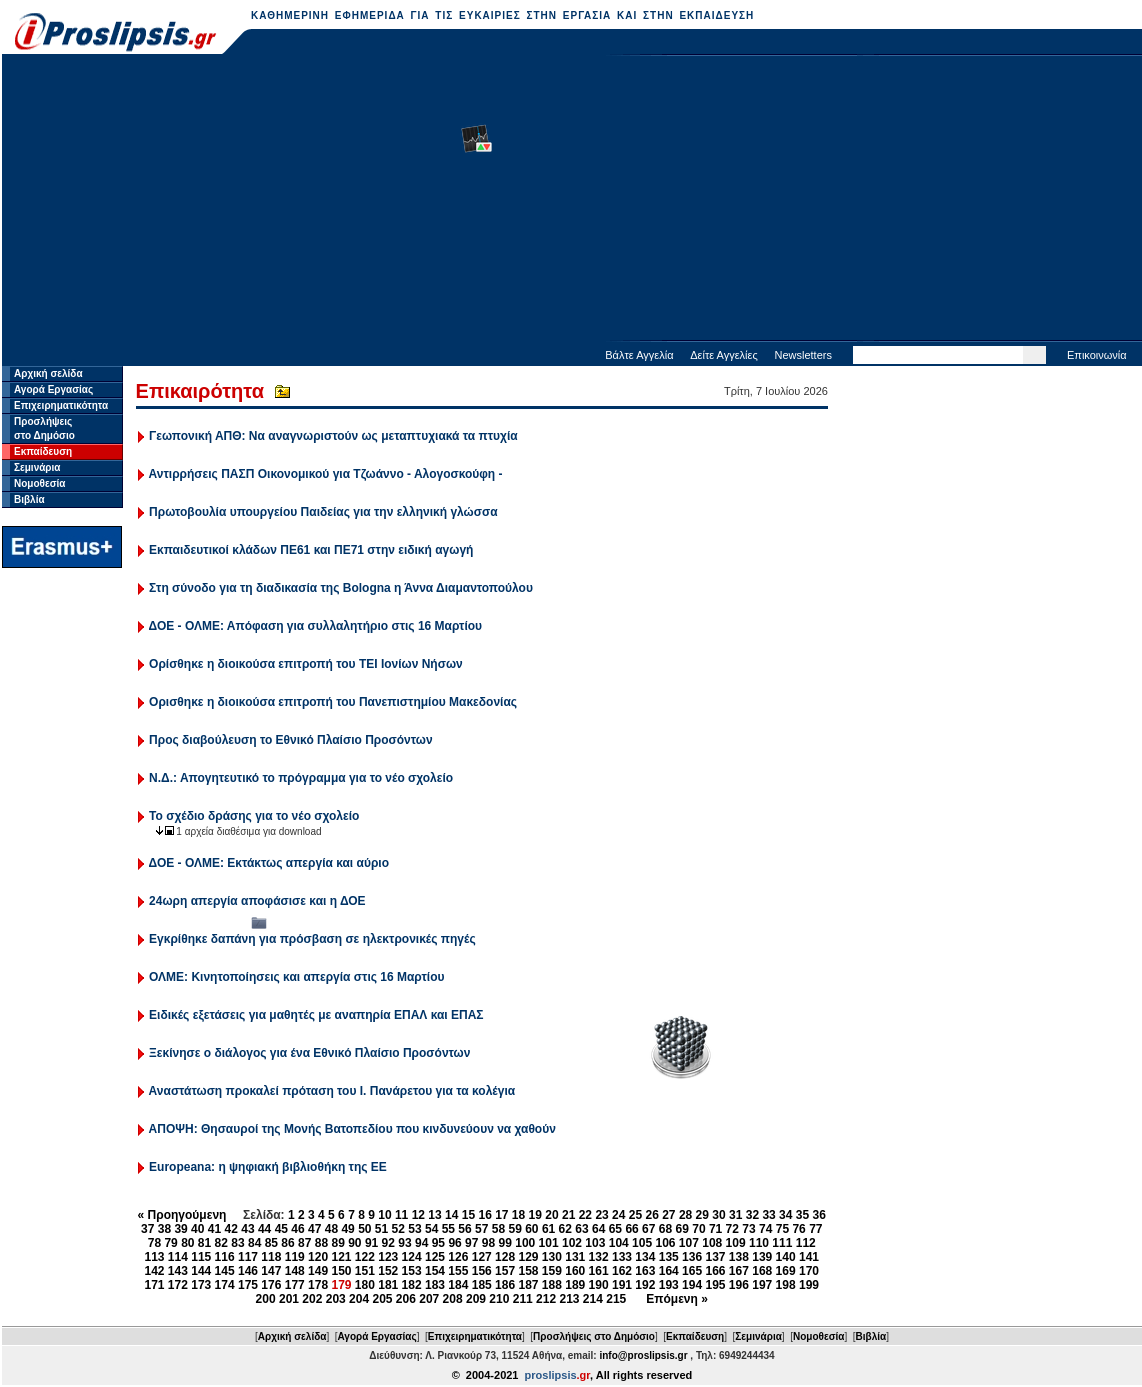 This screenshot has height=1387, width=1142. I want to click on access the root directory, so click(259, 923).